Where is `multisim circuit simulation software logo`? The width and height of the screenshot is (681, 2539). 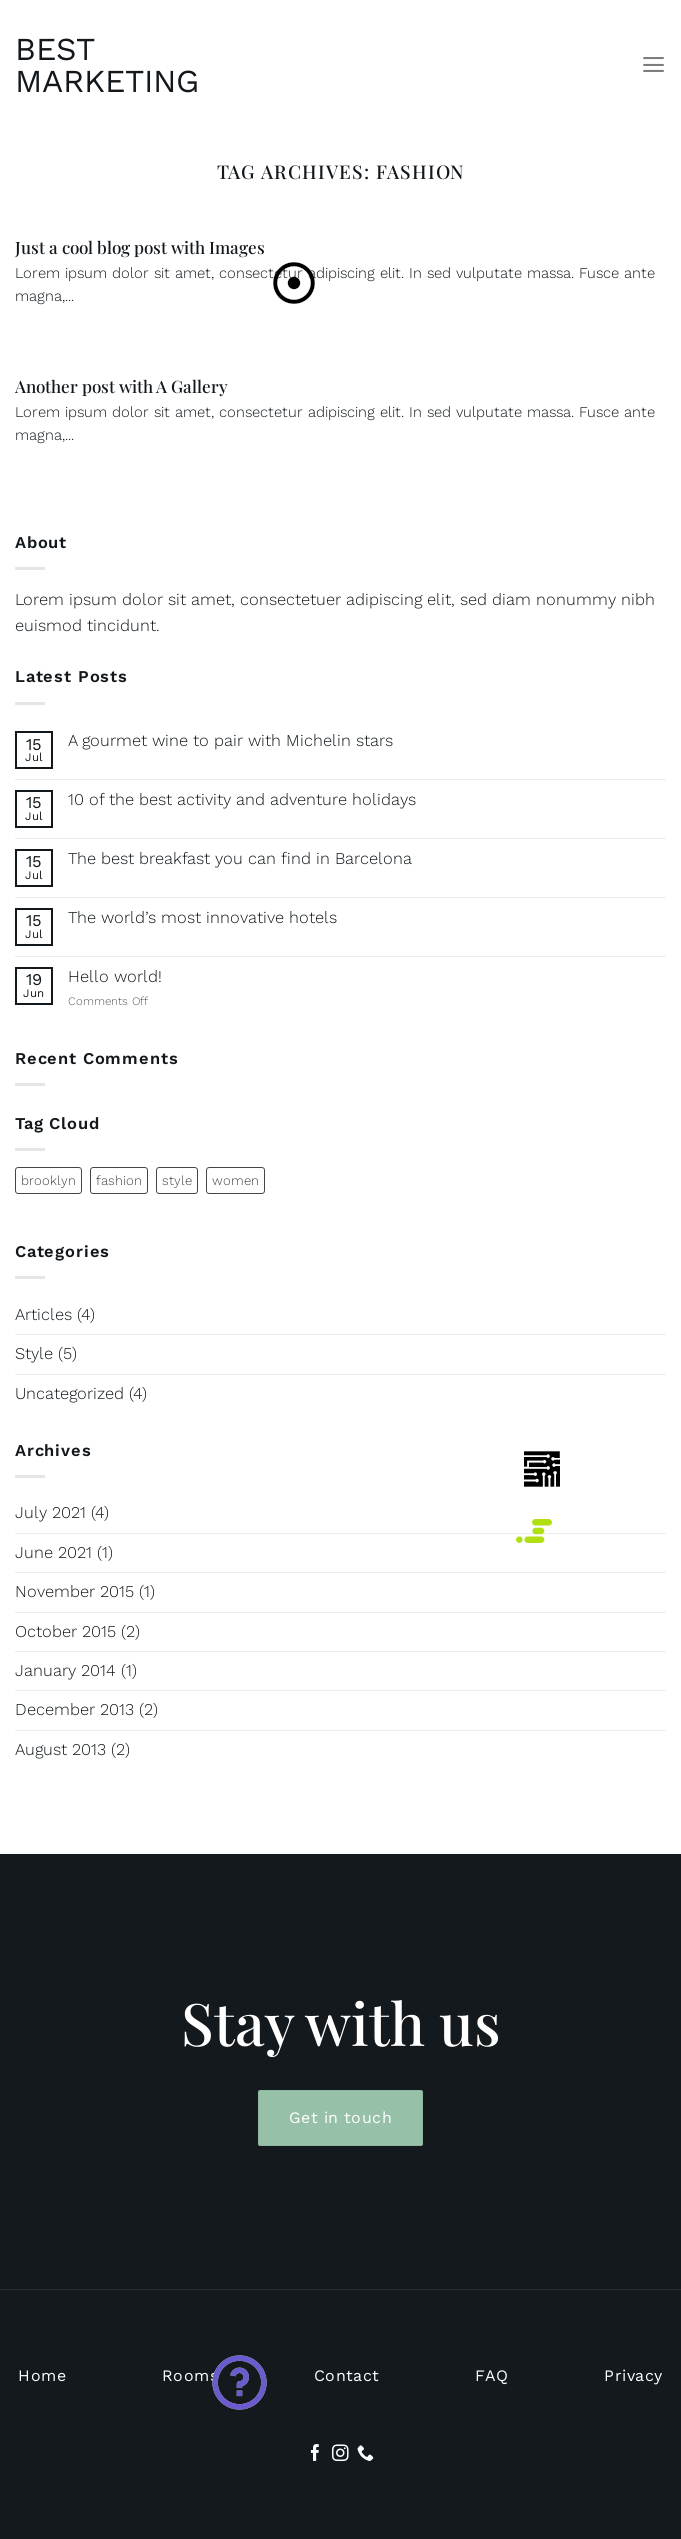
multisim circuit simulation software logo is located at coordinates (542, 1469).